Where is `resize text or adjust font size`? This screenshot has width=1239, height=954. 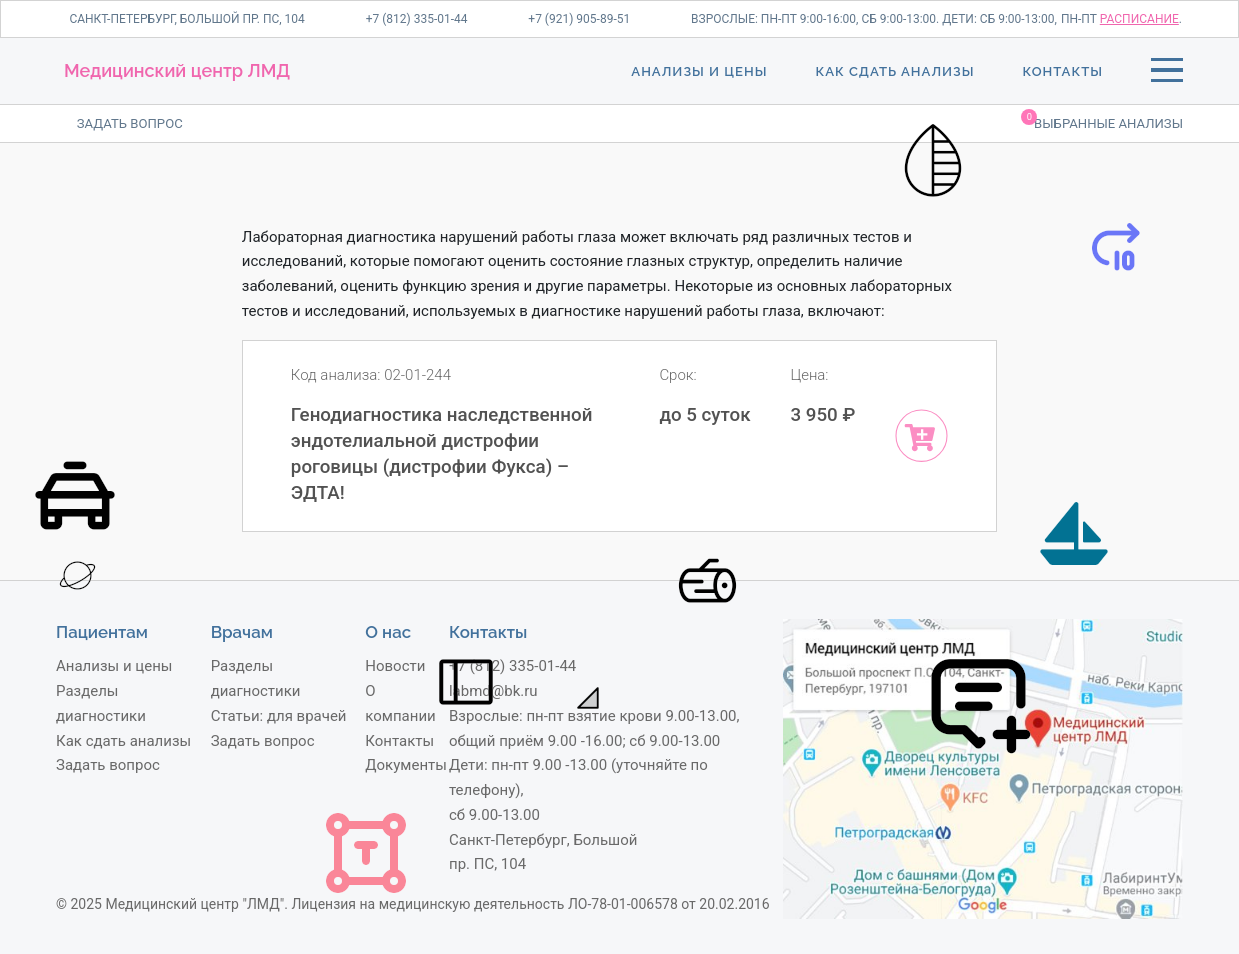 resize text or adjust font size is located at coordinates (366, 853).